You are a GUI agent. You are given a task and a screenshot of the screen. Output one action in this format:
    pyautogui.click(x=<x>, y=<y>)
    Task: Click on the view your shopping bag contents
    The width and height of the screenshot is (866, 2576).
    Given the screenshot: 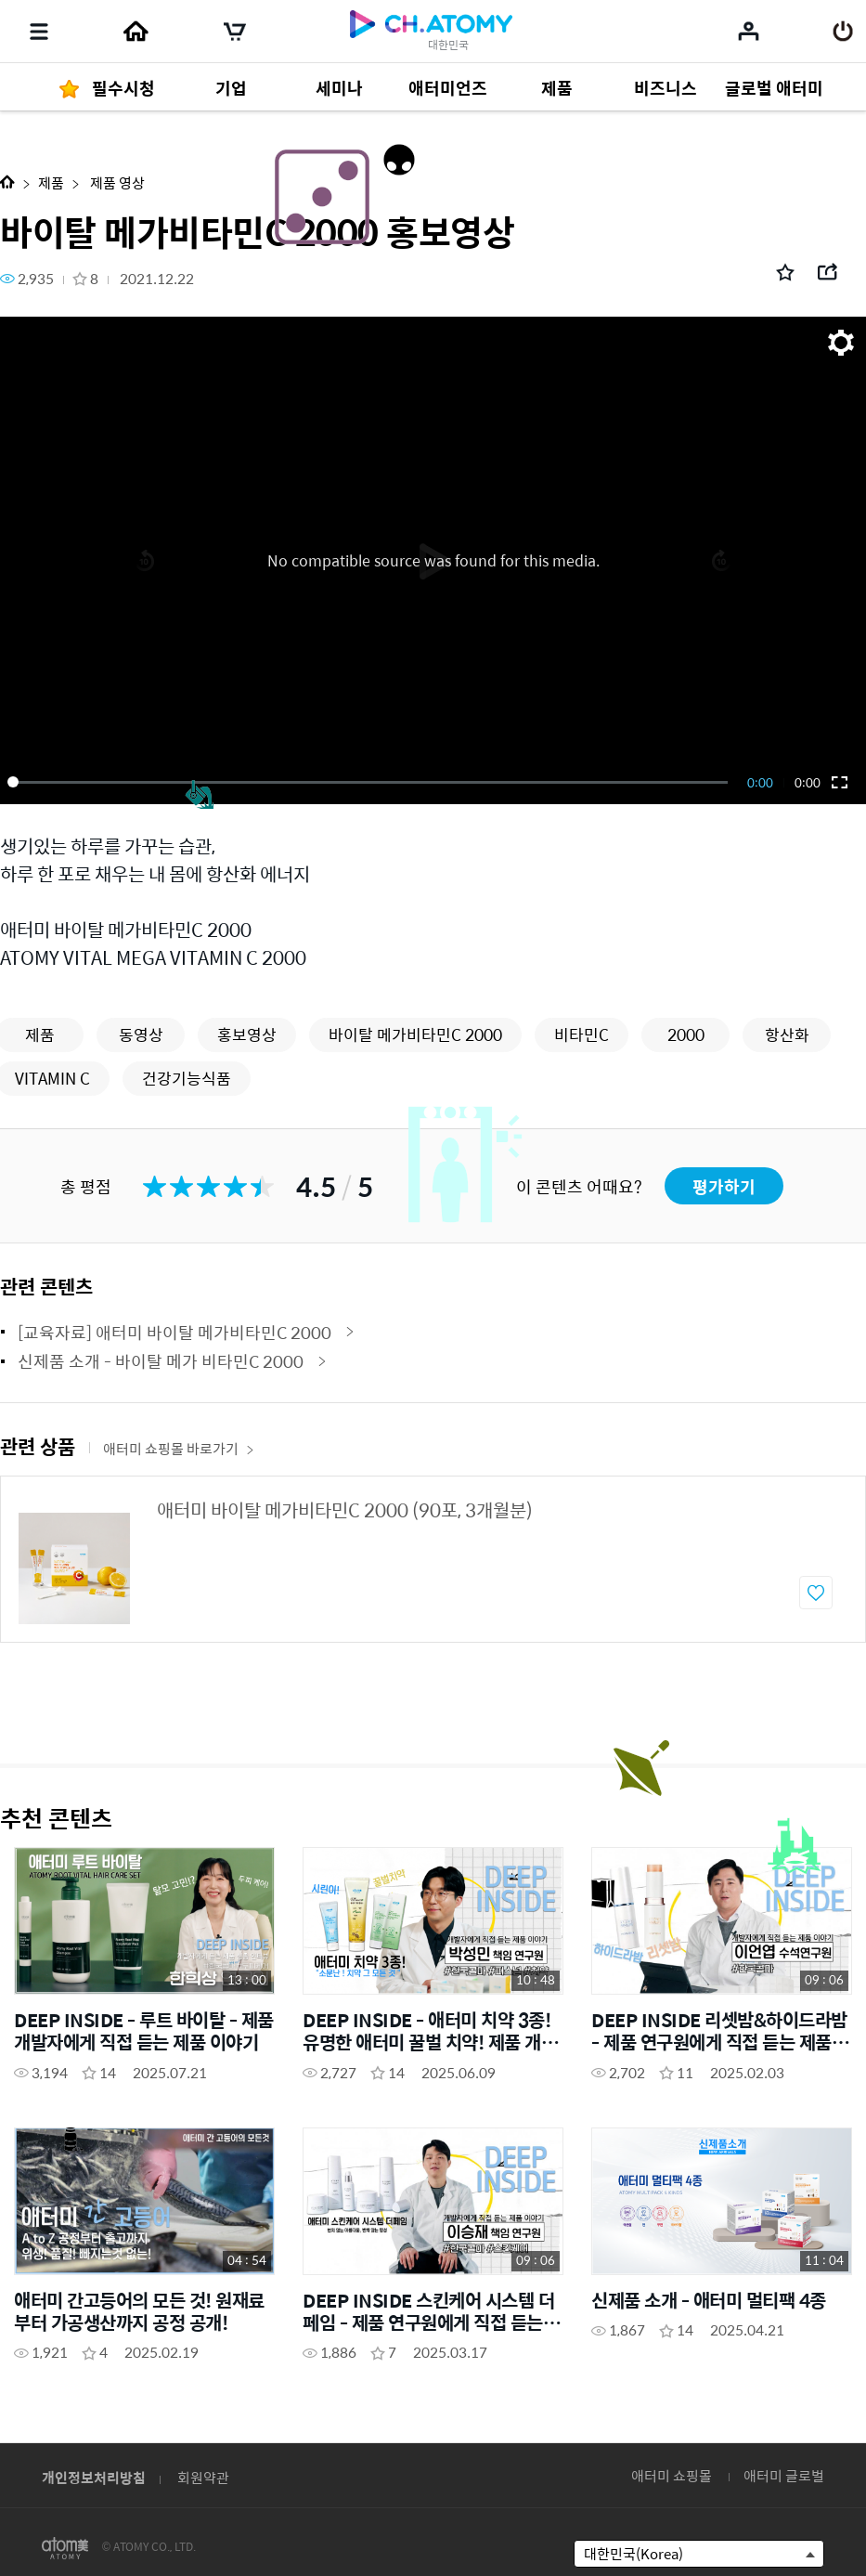 What is the action you would take?
    pyautogui.click(x=603, y=1893)
    